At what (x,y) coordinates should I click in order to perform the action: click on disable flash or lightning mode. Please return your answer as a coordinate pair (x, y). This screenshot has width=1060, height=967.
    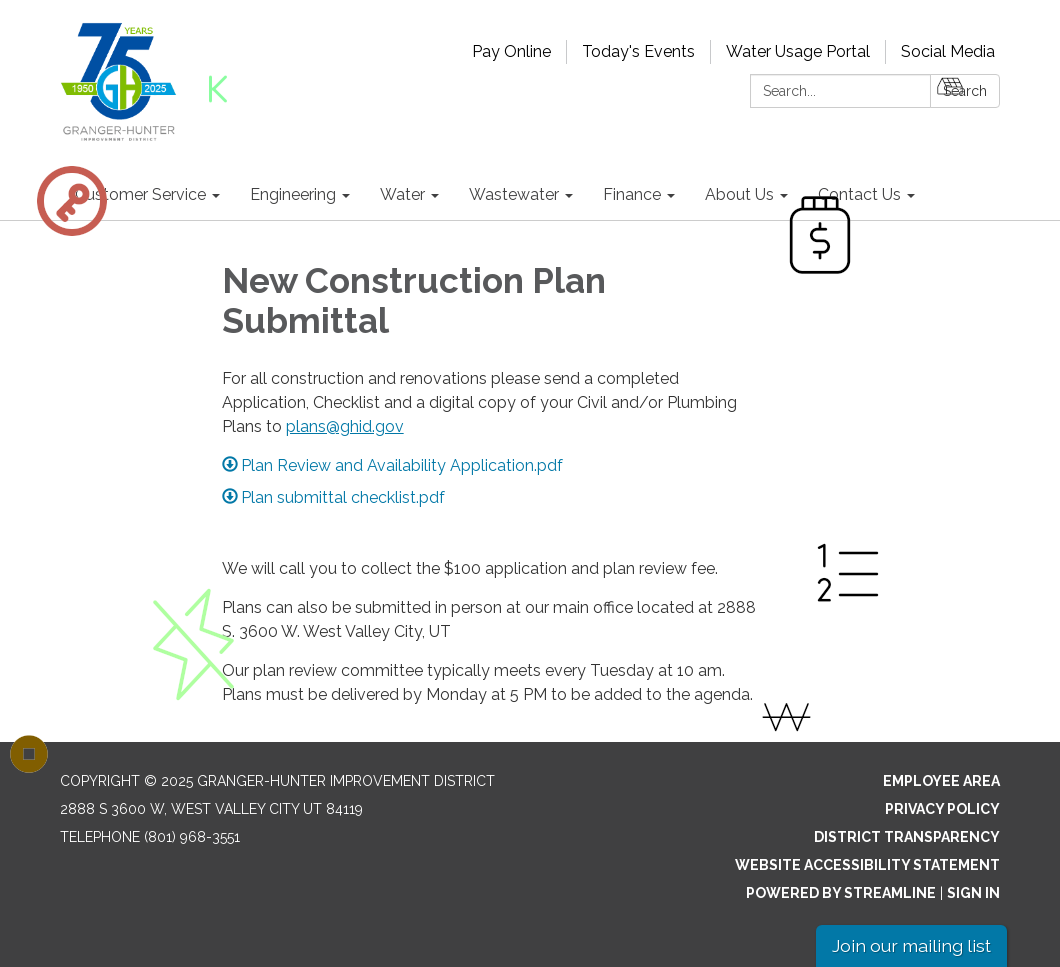
    Looking at the image, I should click on (193, 644).